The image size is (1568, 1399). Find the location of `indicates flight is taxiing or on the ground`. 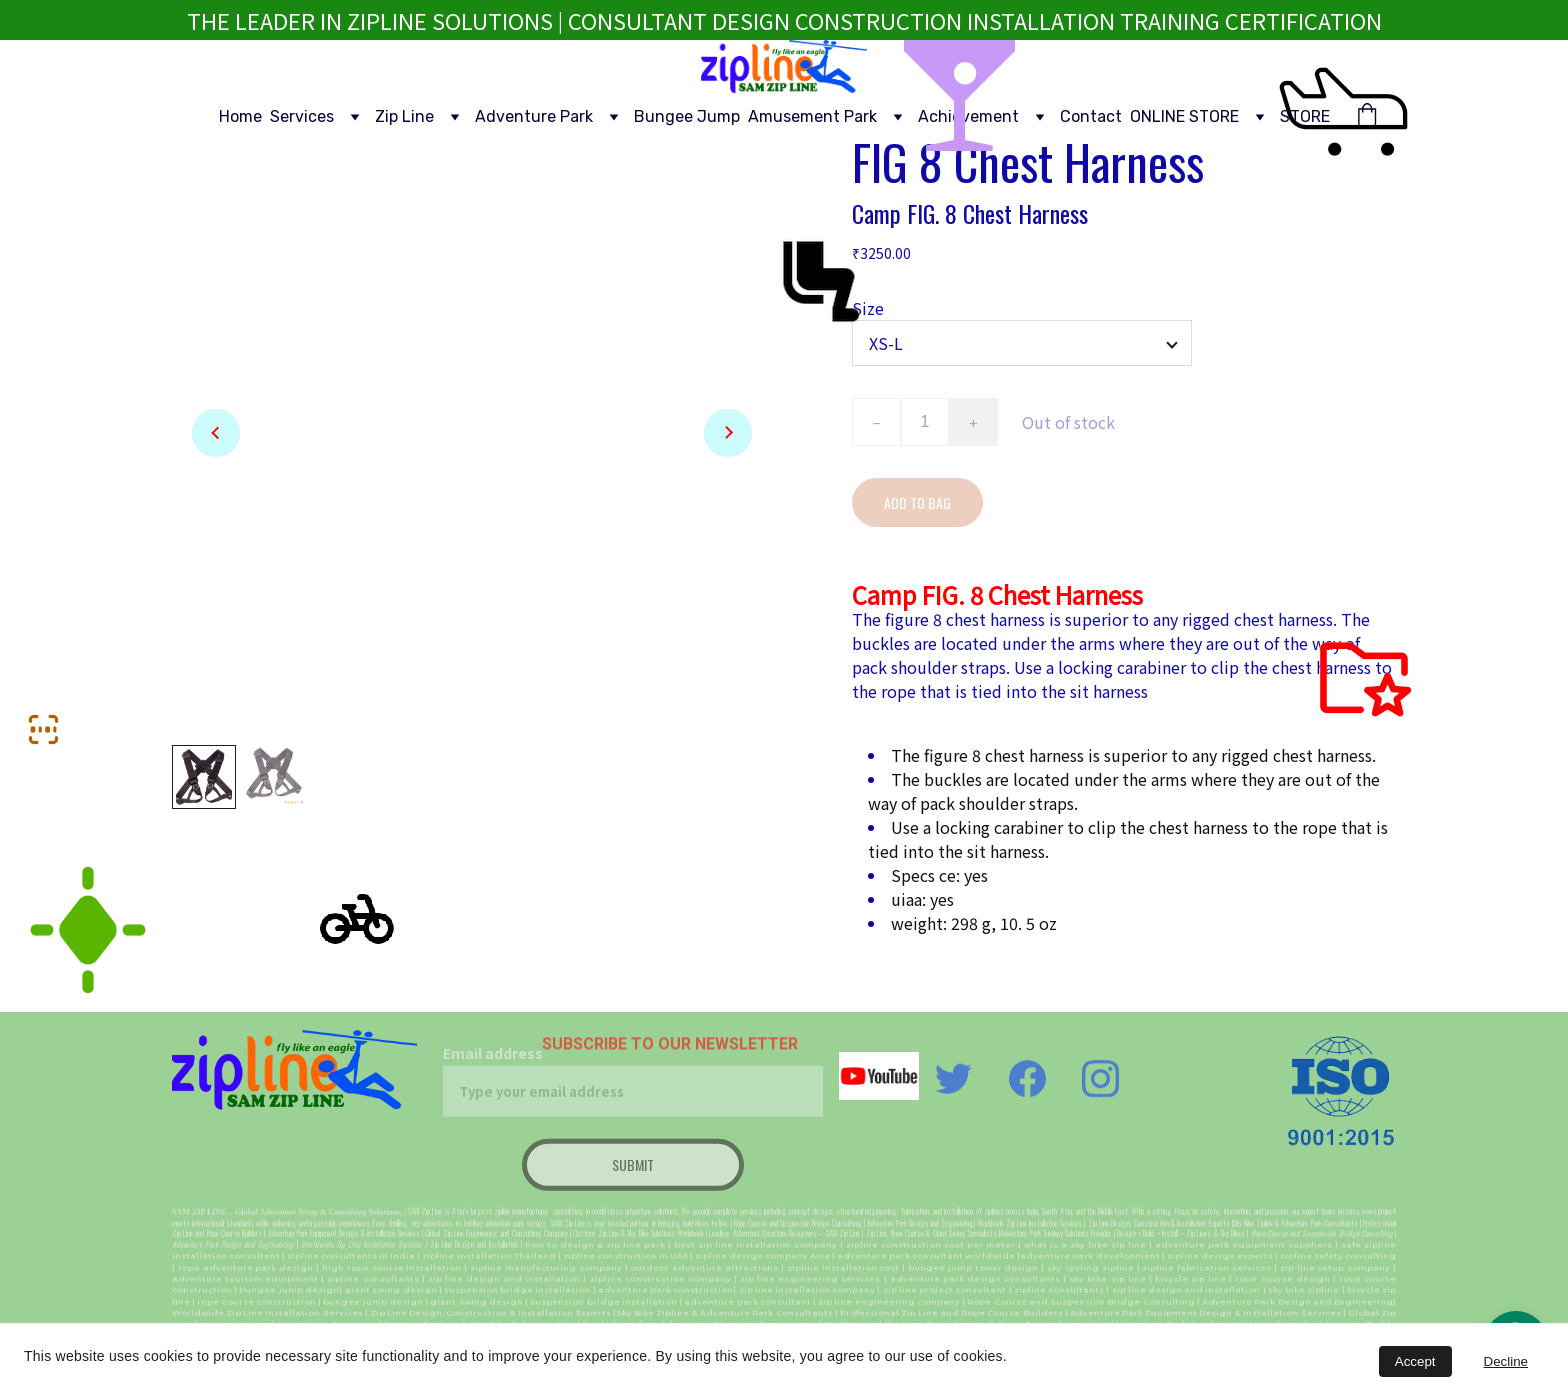

indicates flight is taxiing or on the ground is located at coordinates (1343, 109).